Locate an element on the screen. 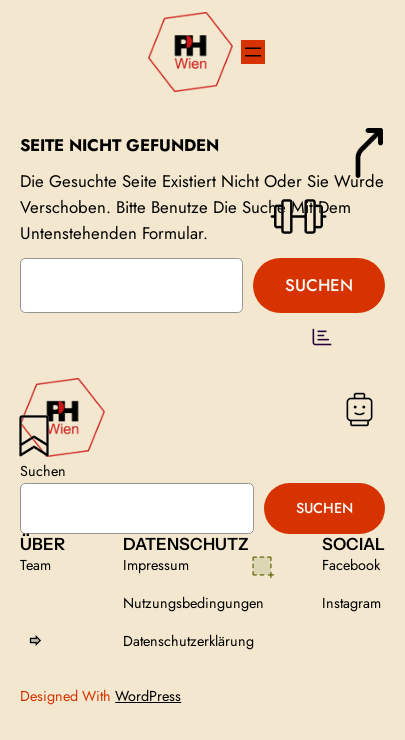 This screenshot has height=740, width=405. lego or building block themed feature is located at coordinates (359, 409).